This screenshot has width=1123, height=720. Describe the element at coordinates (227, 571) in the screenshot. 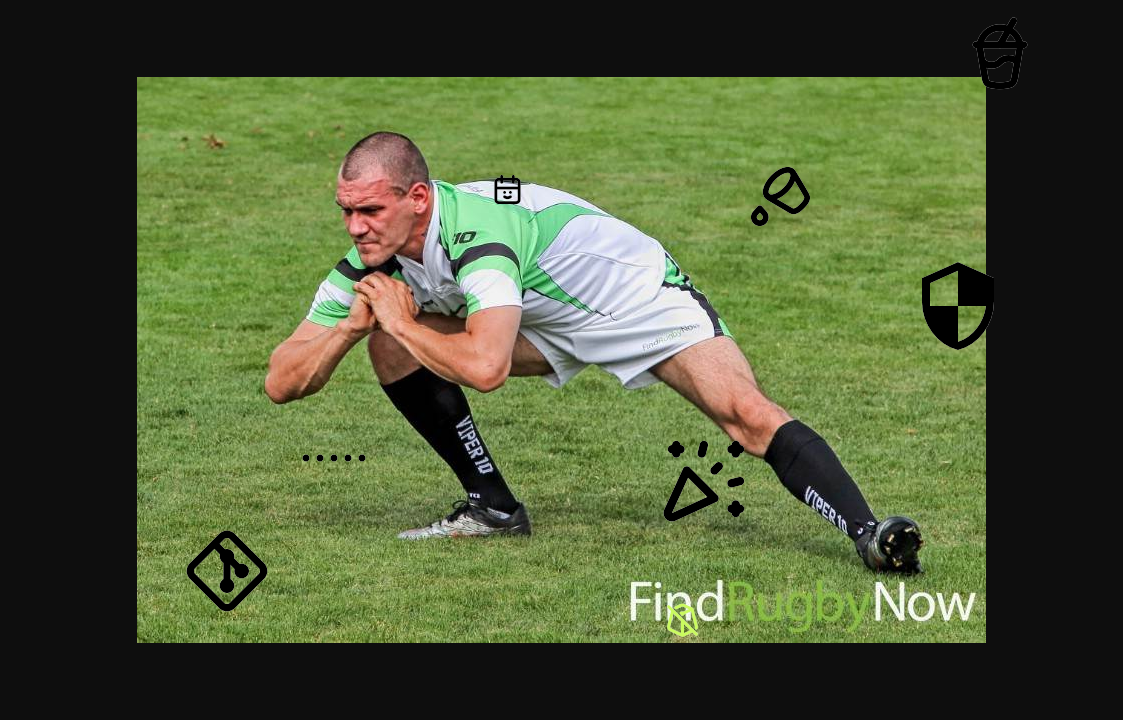

I see `access git repository settings` at that location.